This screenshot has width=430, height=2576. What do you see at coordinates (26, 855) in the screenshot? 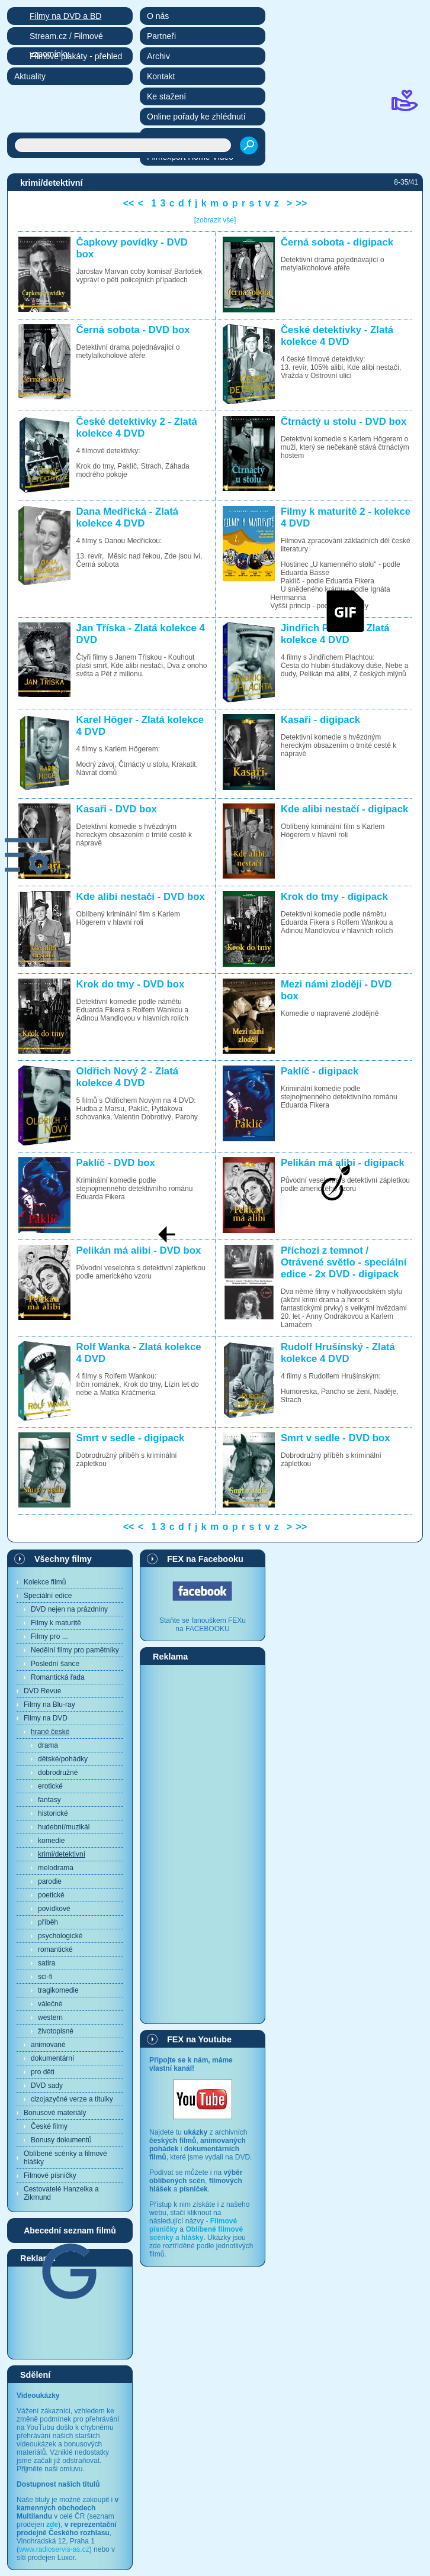
I see `access list or menu settings` at bounding box center [26, 855].